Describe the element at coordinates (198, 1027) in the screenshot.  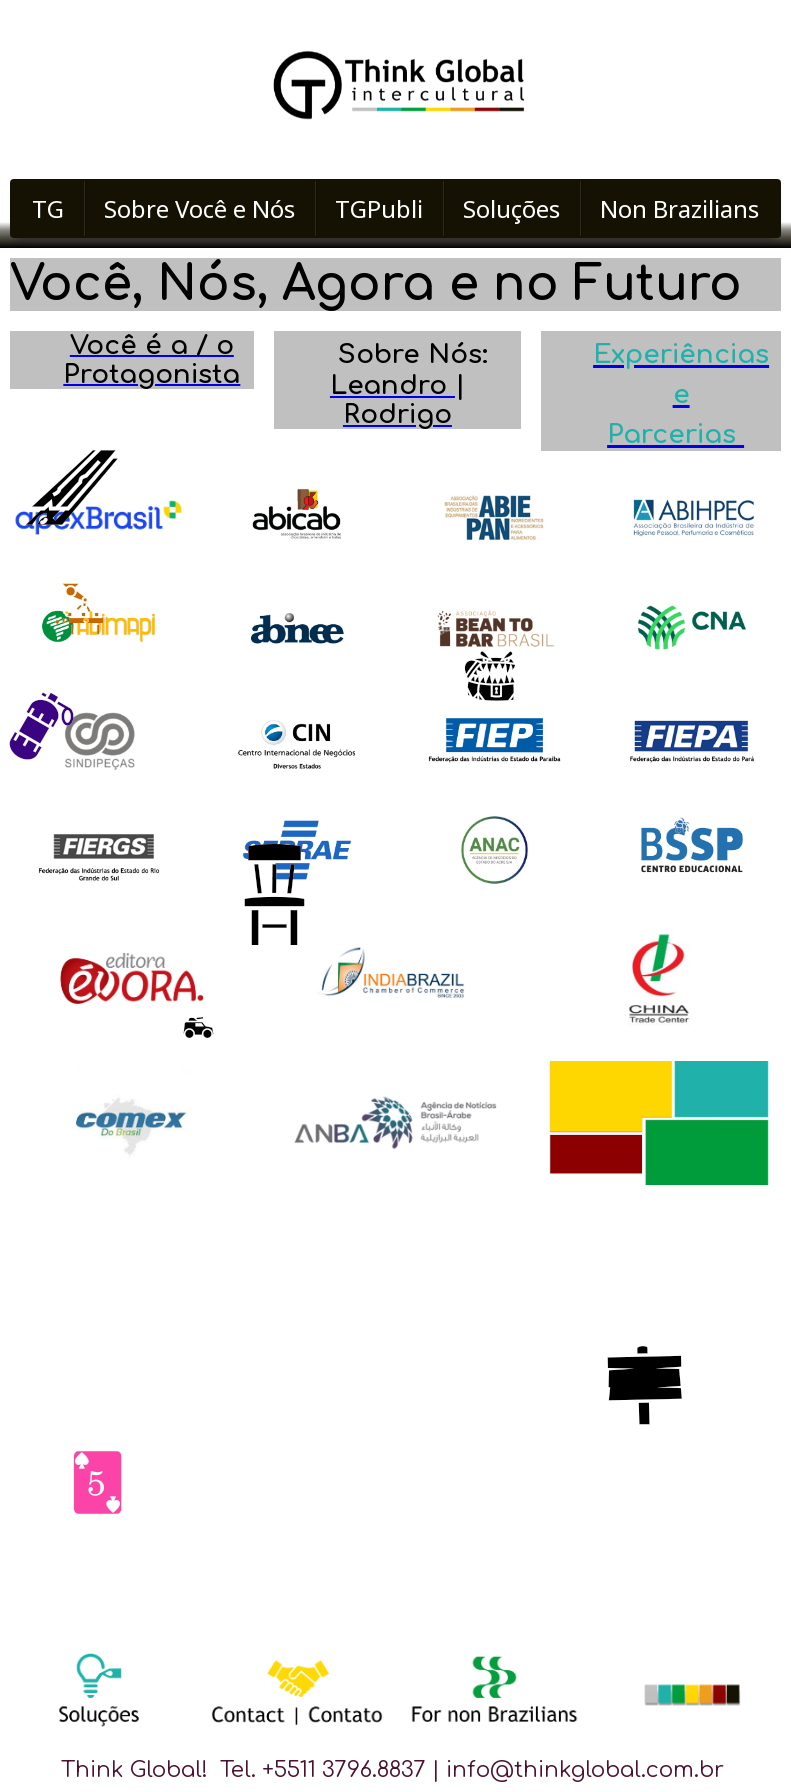
I see `select jeep or off-road vehicle` at that location.